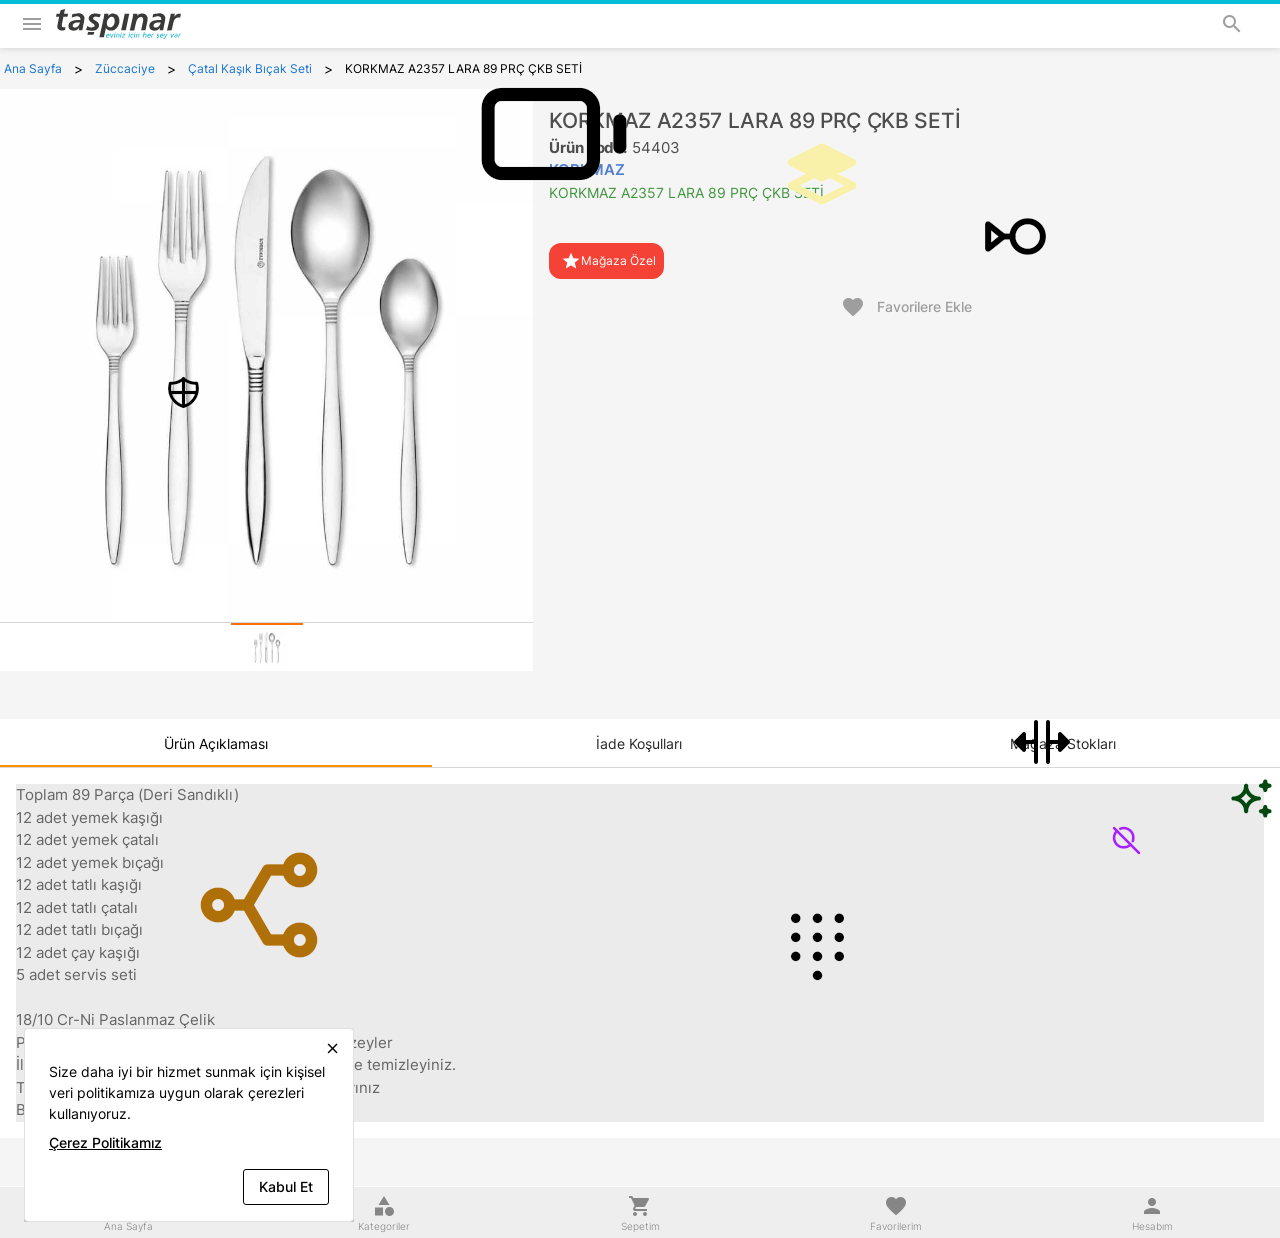 This screenshot has width=1280, height=1238. I want to click on indicates current battery level, so click(554, 134).